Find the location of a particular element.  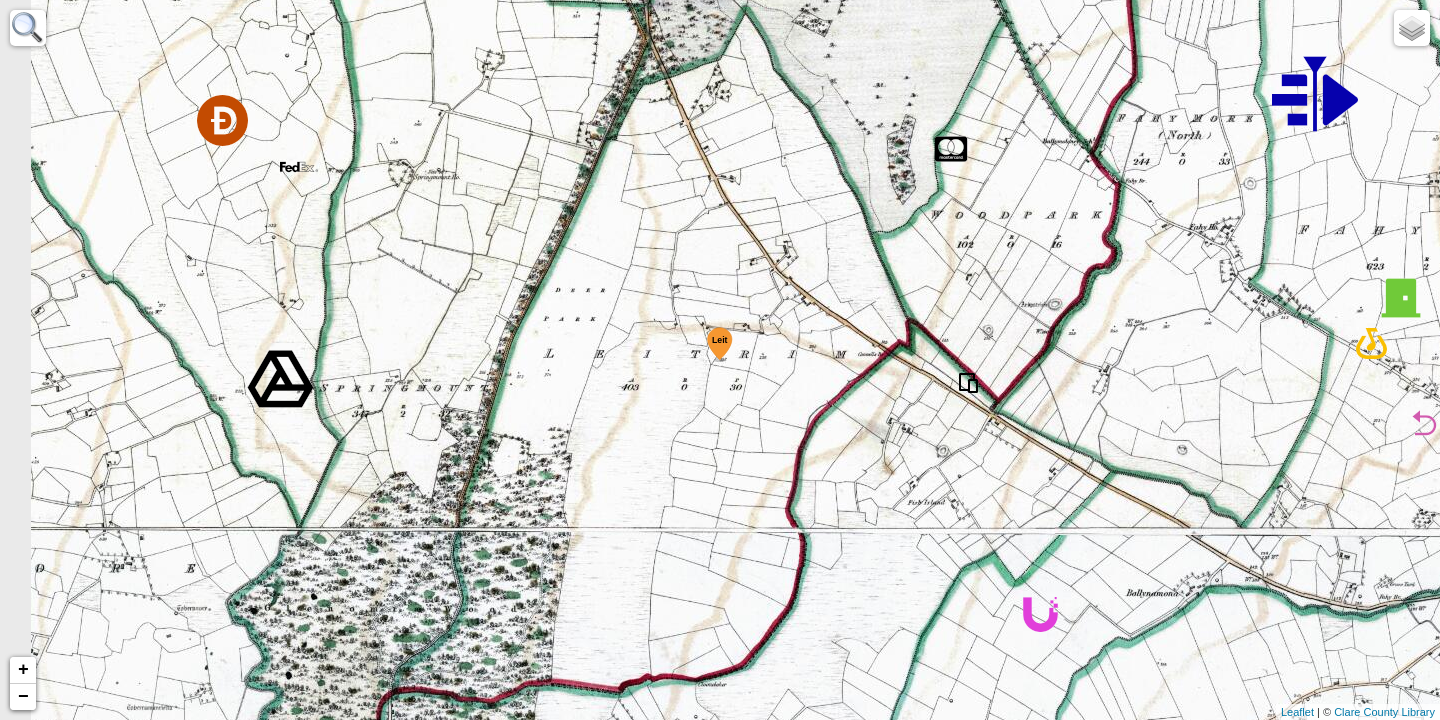

open kdenlive video editor is located at coordinates (1315, 94).